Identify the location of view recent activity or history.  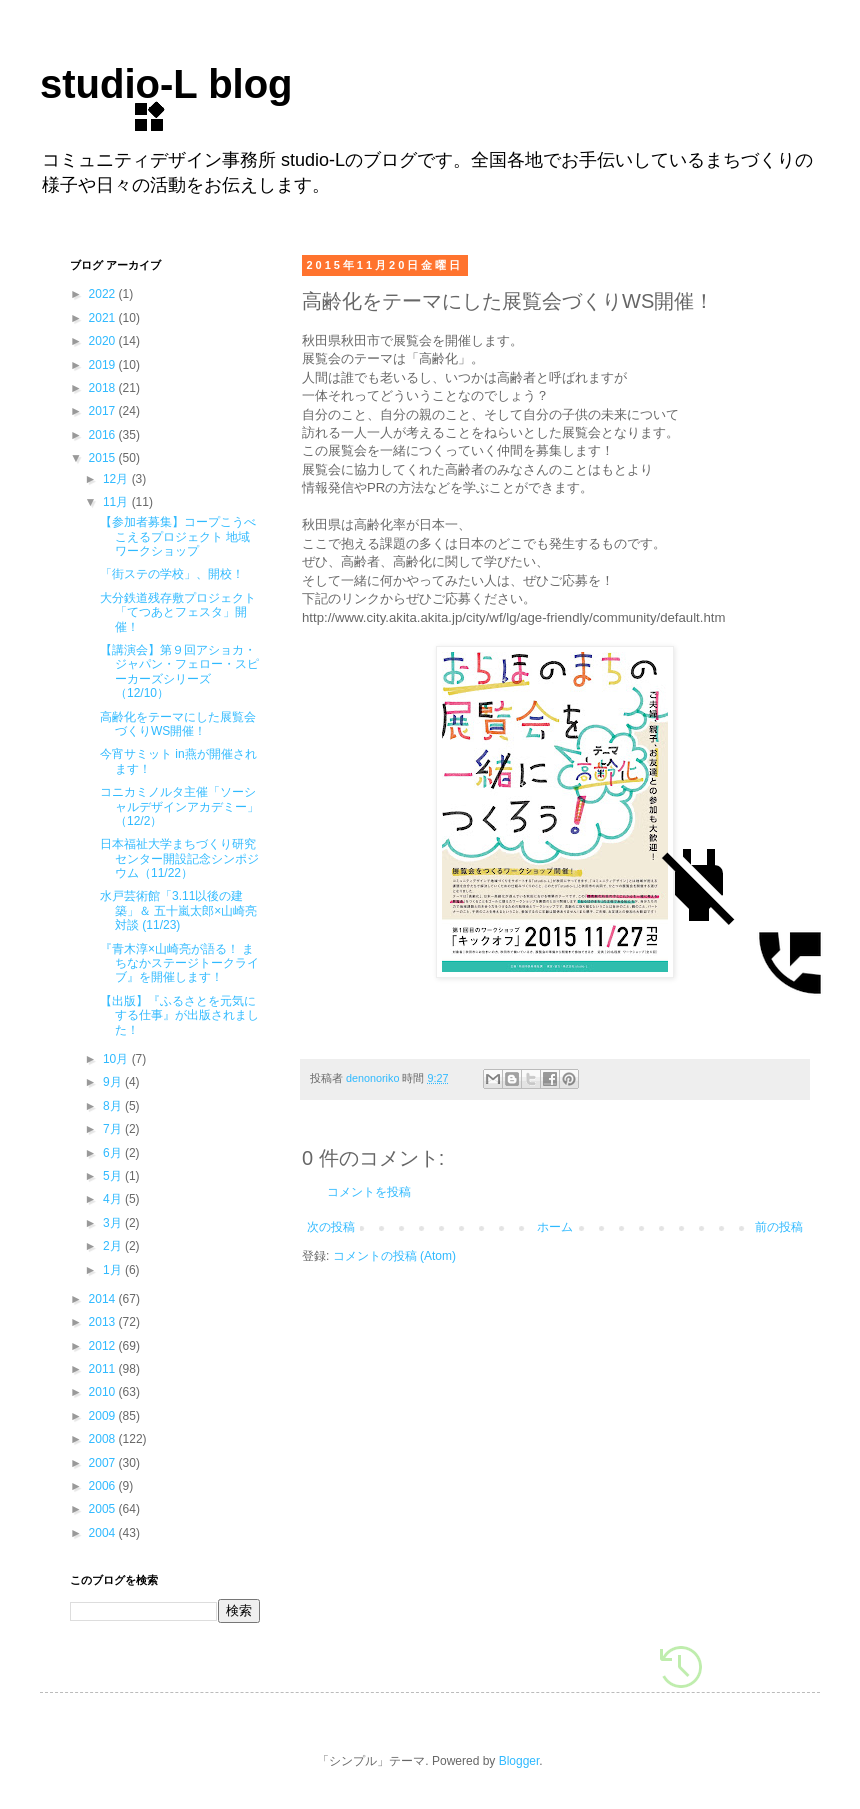
(681, 1667).